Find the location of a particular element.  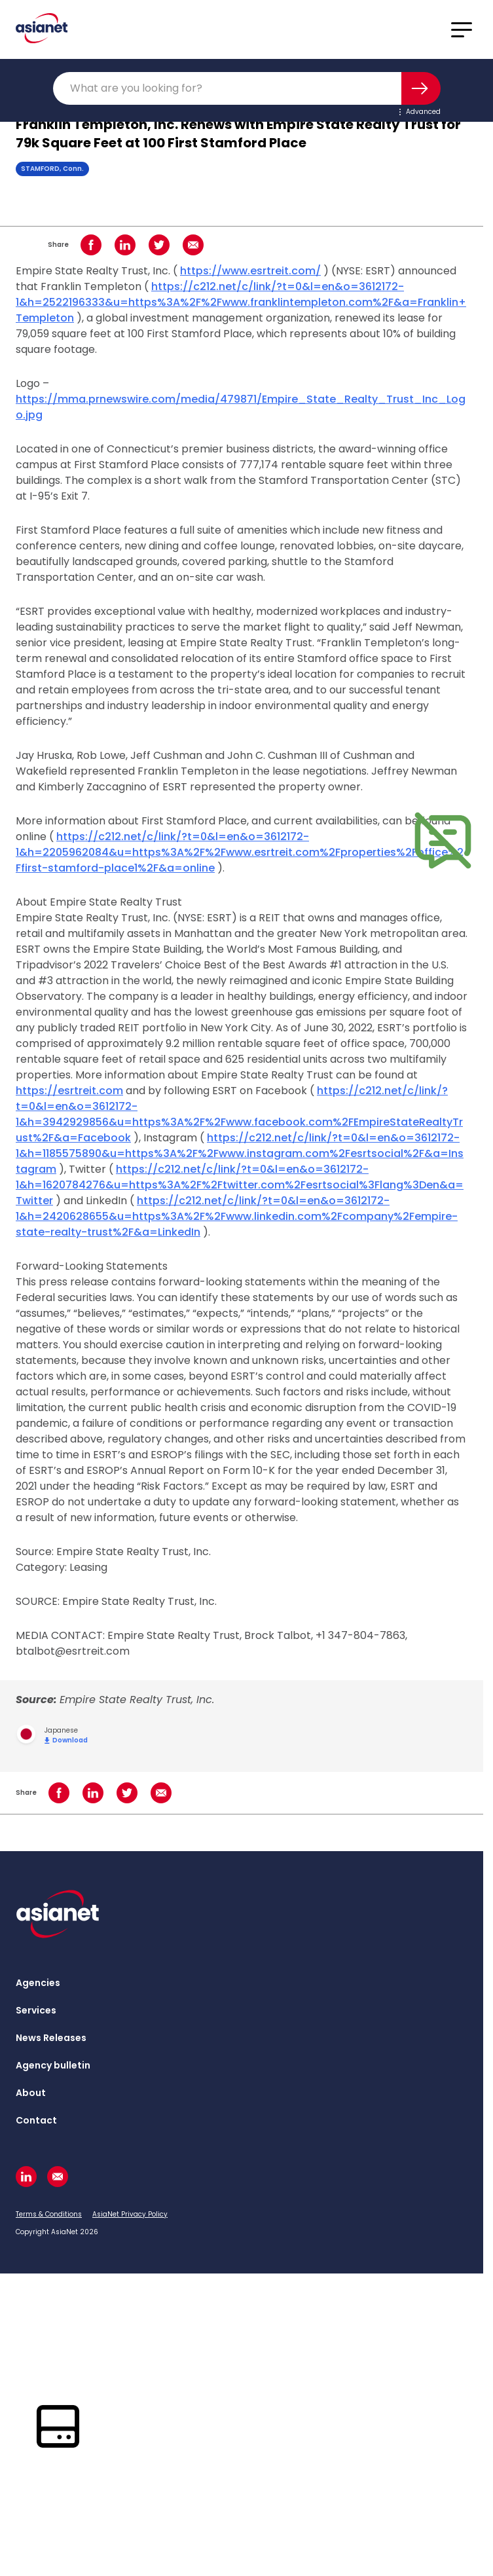

messaging is disabled or unavailable is located at coordinates (443, 840).